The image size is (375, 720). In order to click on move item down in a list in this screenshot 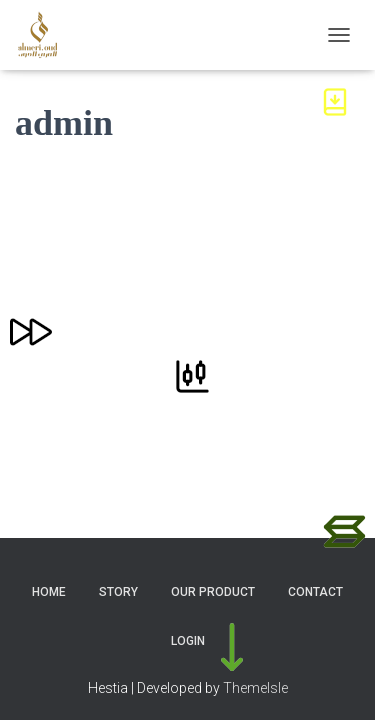, I will do `click(232, 647)`.